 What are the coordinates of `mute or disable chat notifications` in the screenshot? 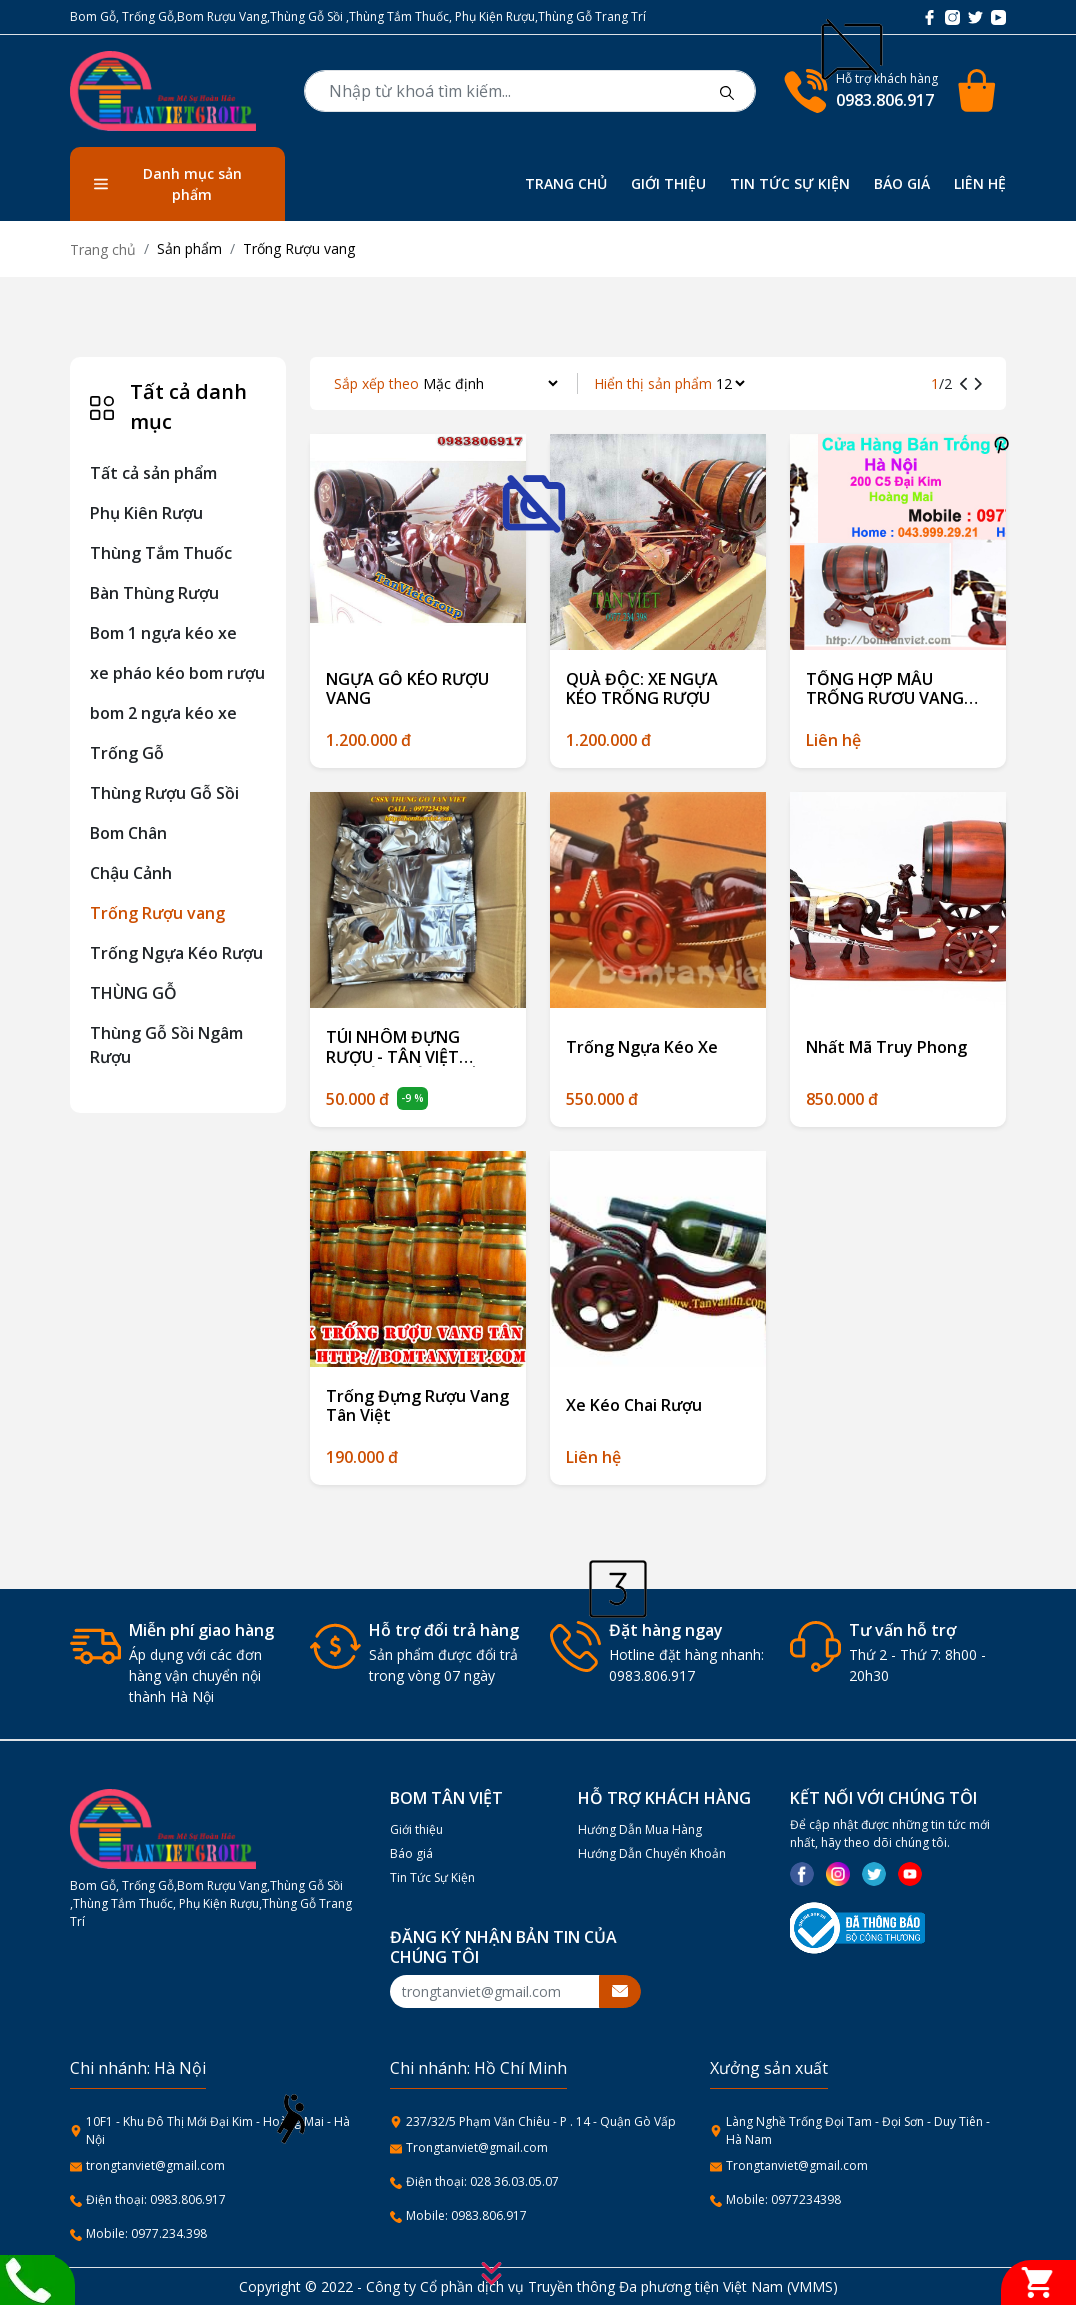 It's located at (852, 47).